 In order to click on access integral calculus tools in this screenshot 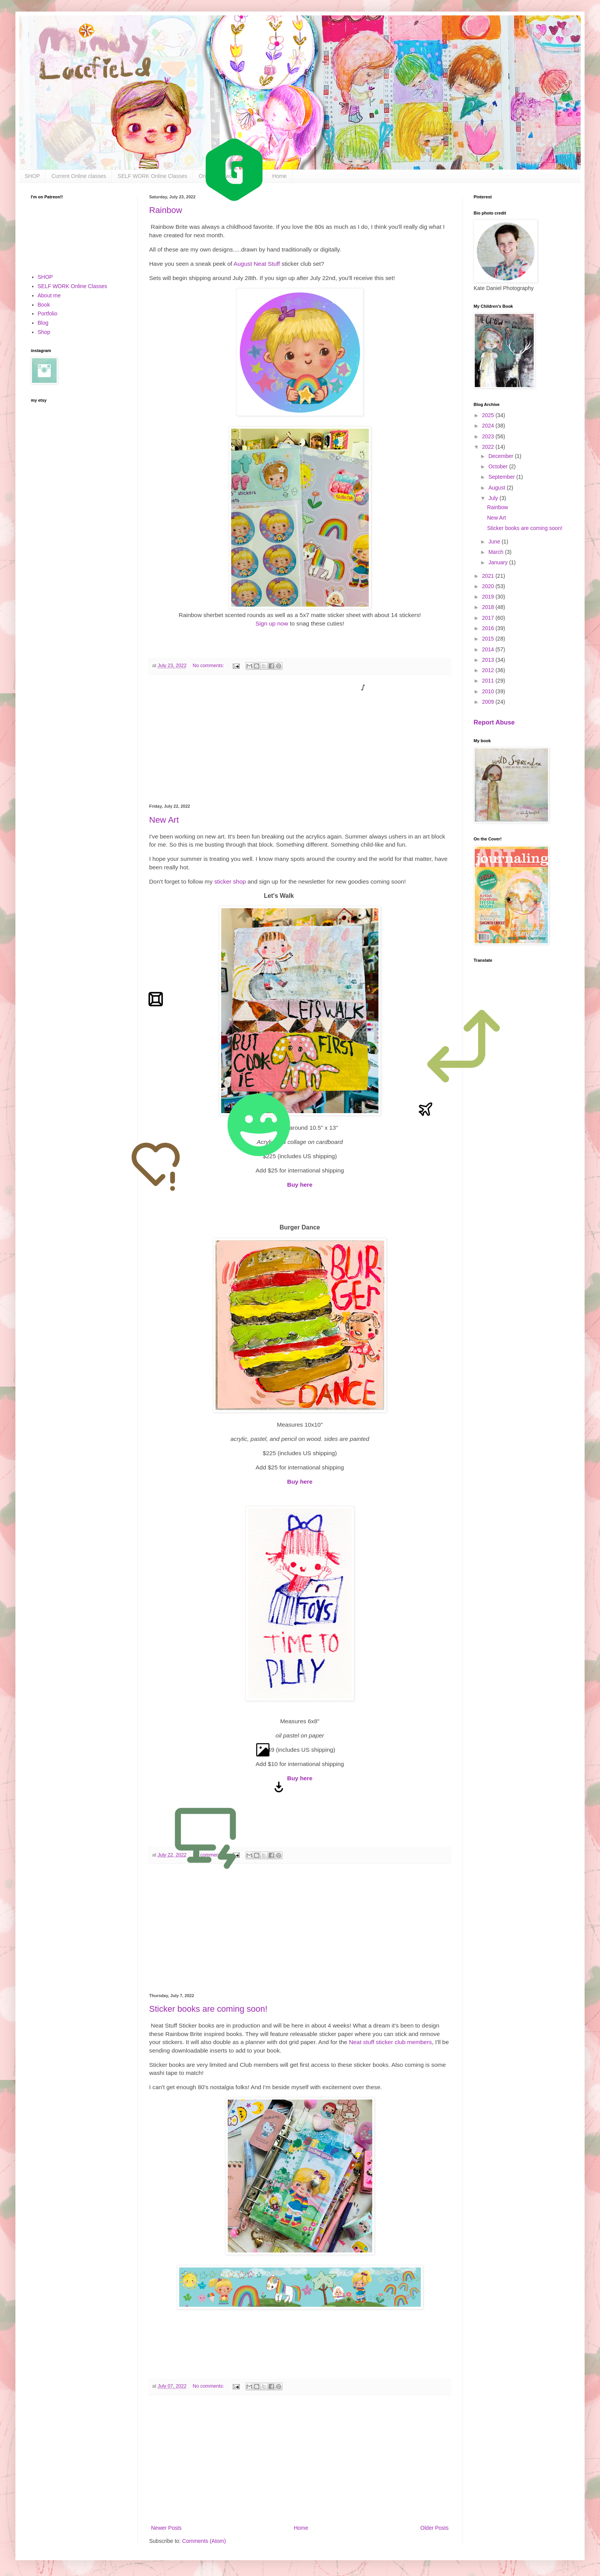, I will do `click(363, 688)`.